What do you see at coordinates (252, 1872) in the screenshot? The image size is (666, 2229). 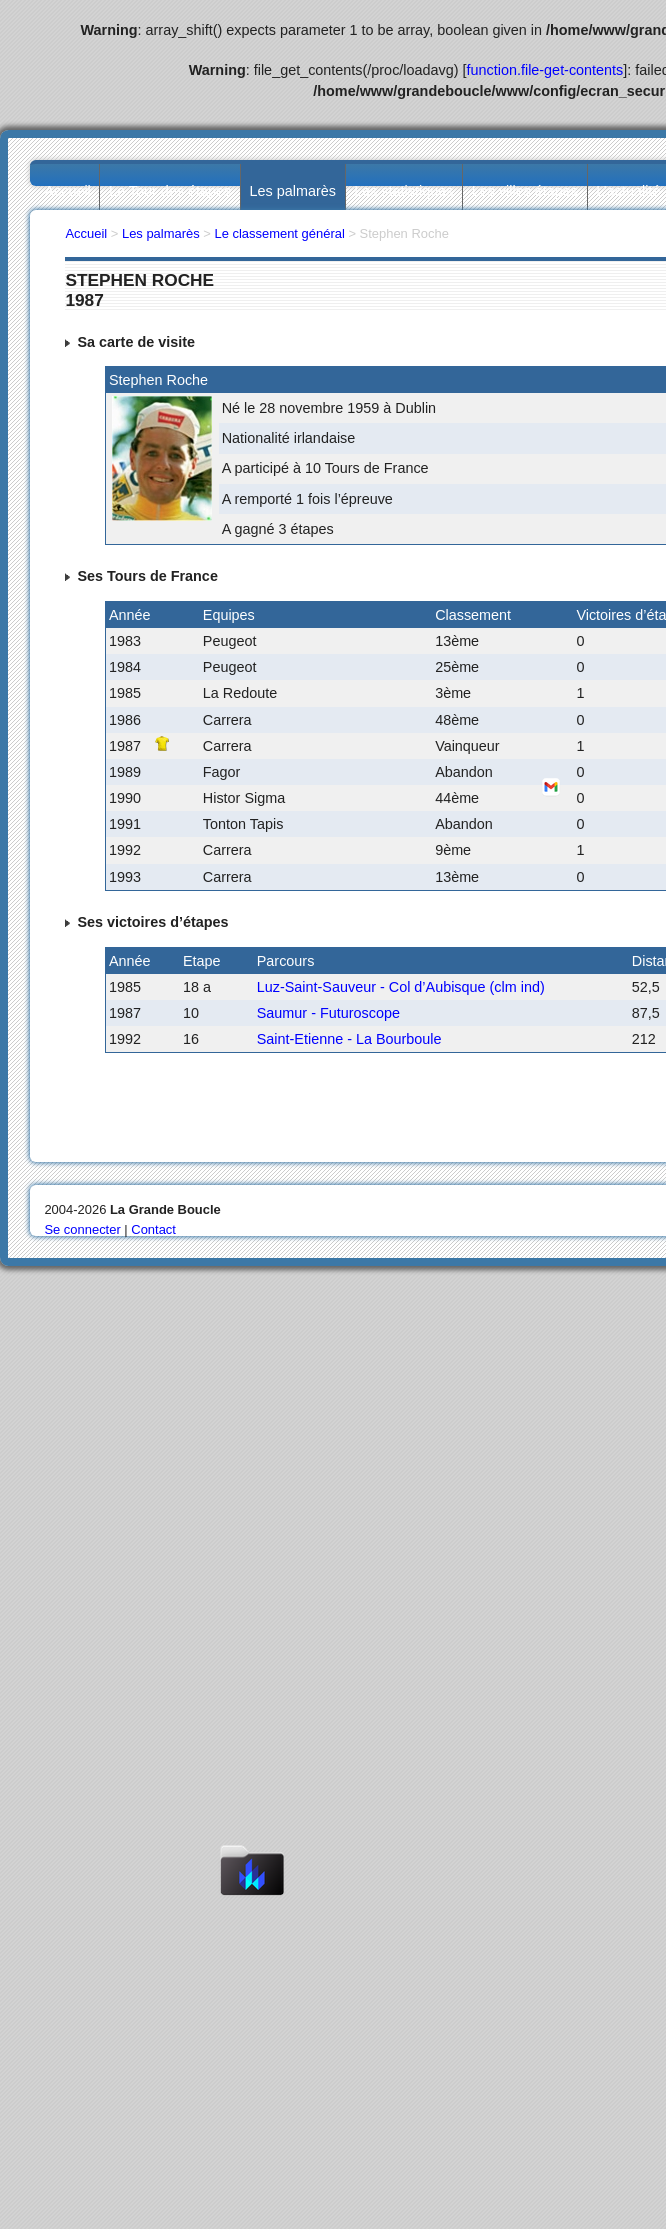 I see `folder containing lit framework or library files` at bounding box center [252, 1872].